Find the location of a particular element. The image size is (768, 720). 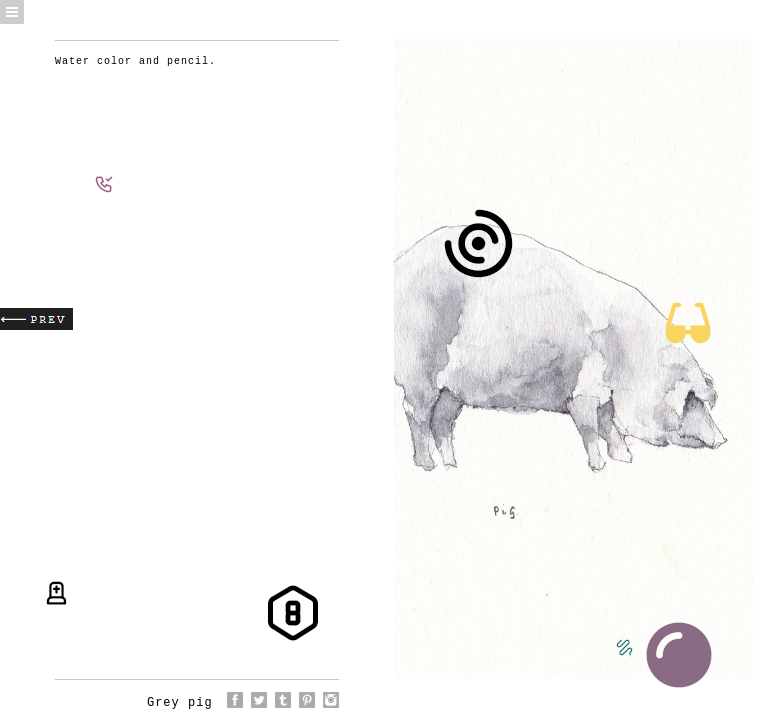

apply inner shadow effect to top-left corner is located at coordinates (679, 655).